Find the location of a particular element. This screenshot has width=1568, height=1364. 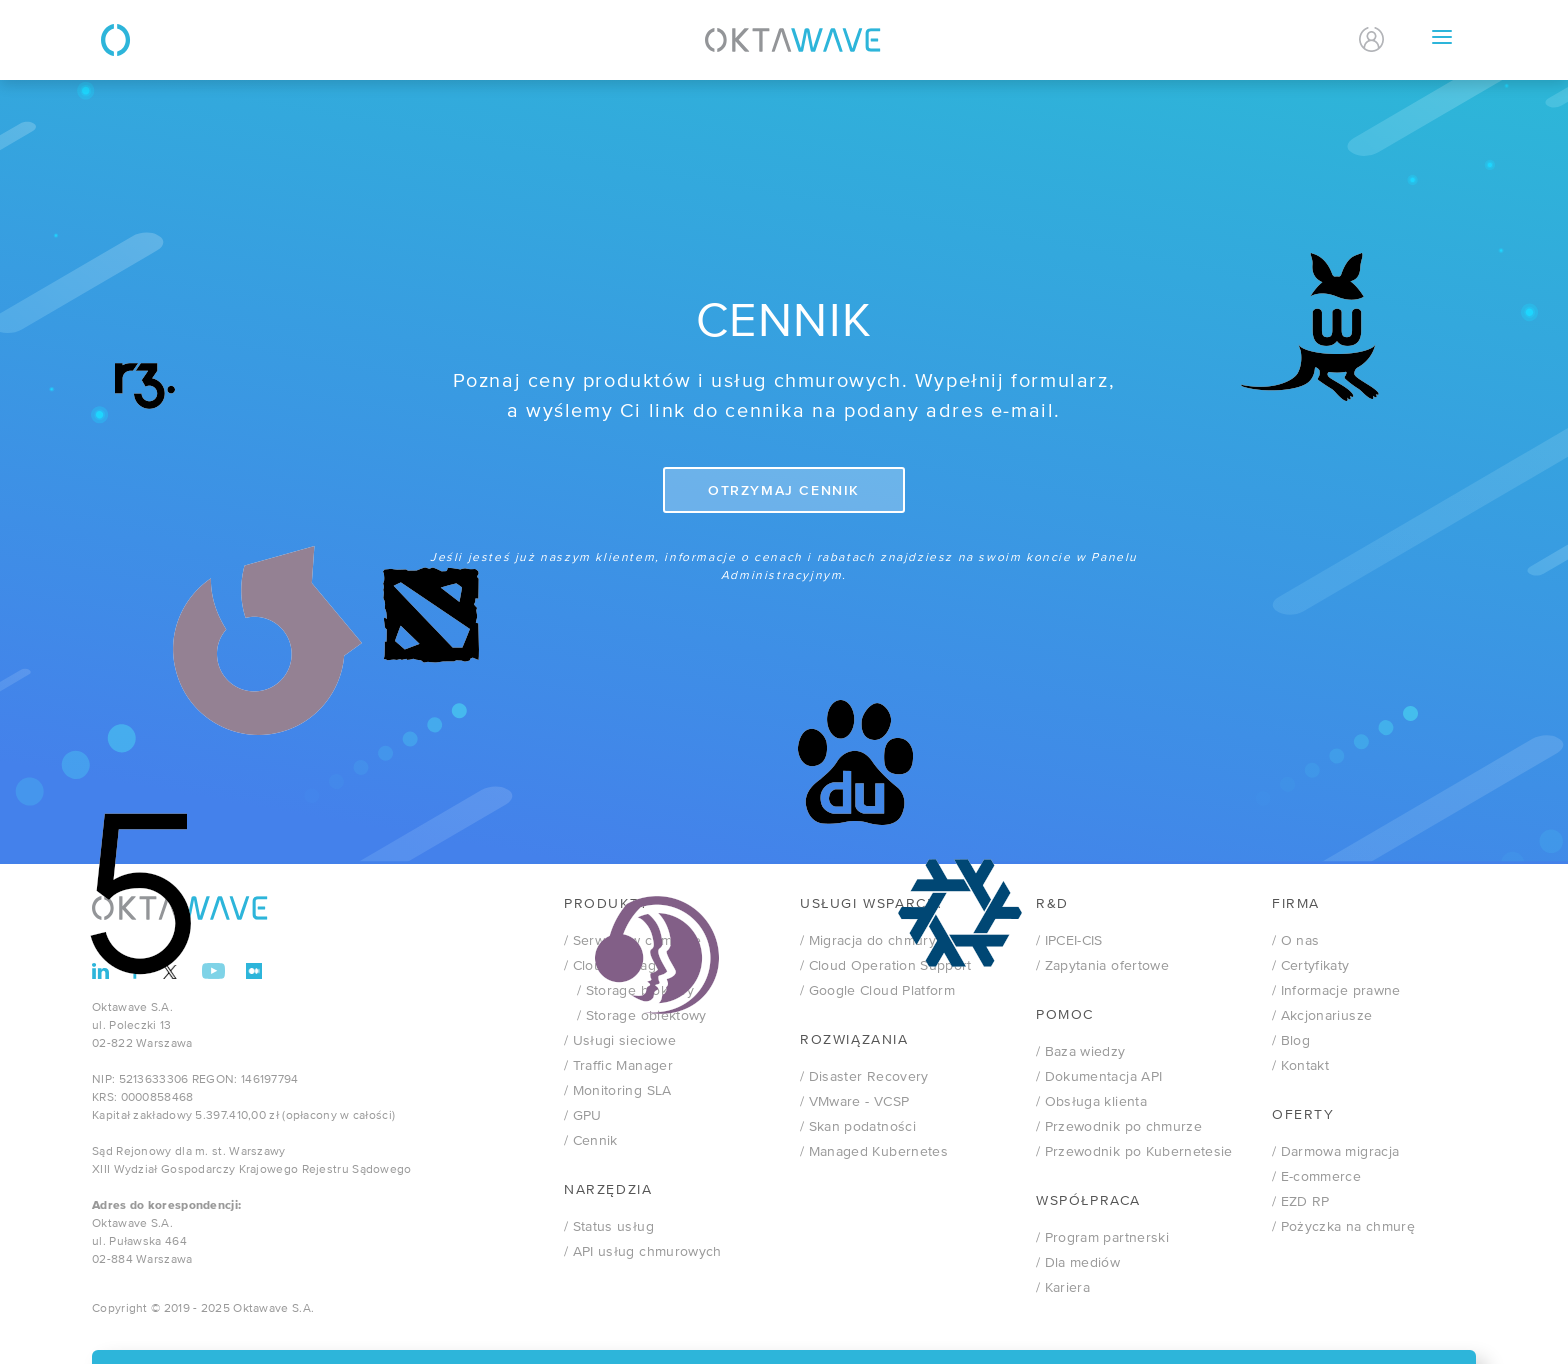

open Baidu search engine is located at coordinates (855, 762).